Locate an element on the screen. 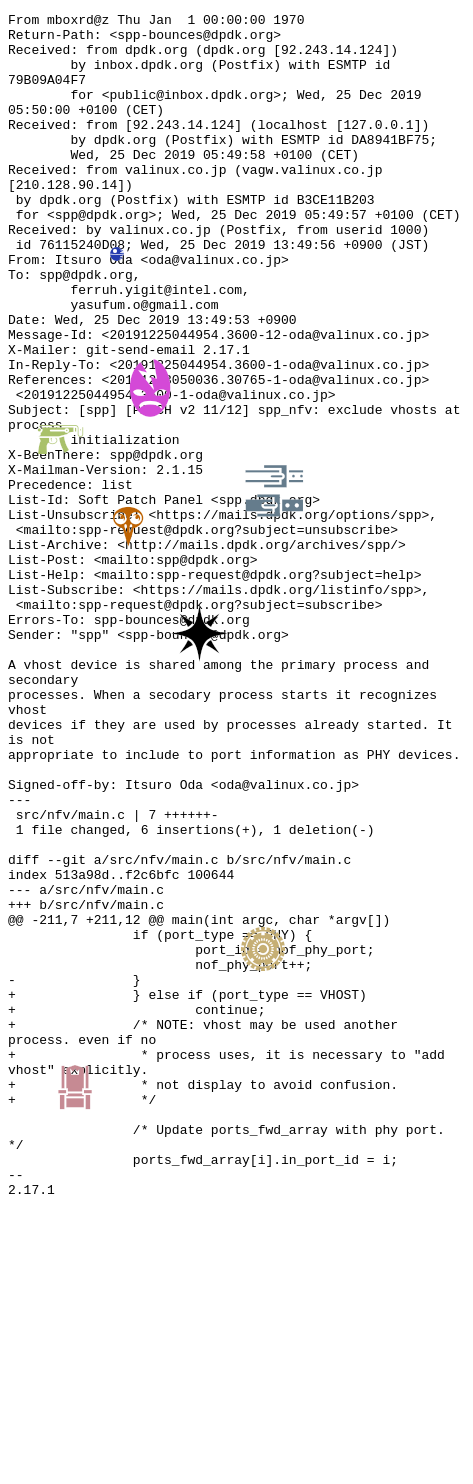 This screenshot has width=473, height=1484. view belt or accessory options is located at coordinates (274, 491).